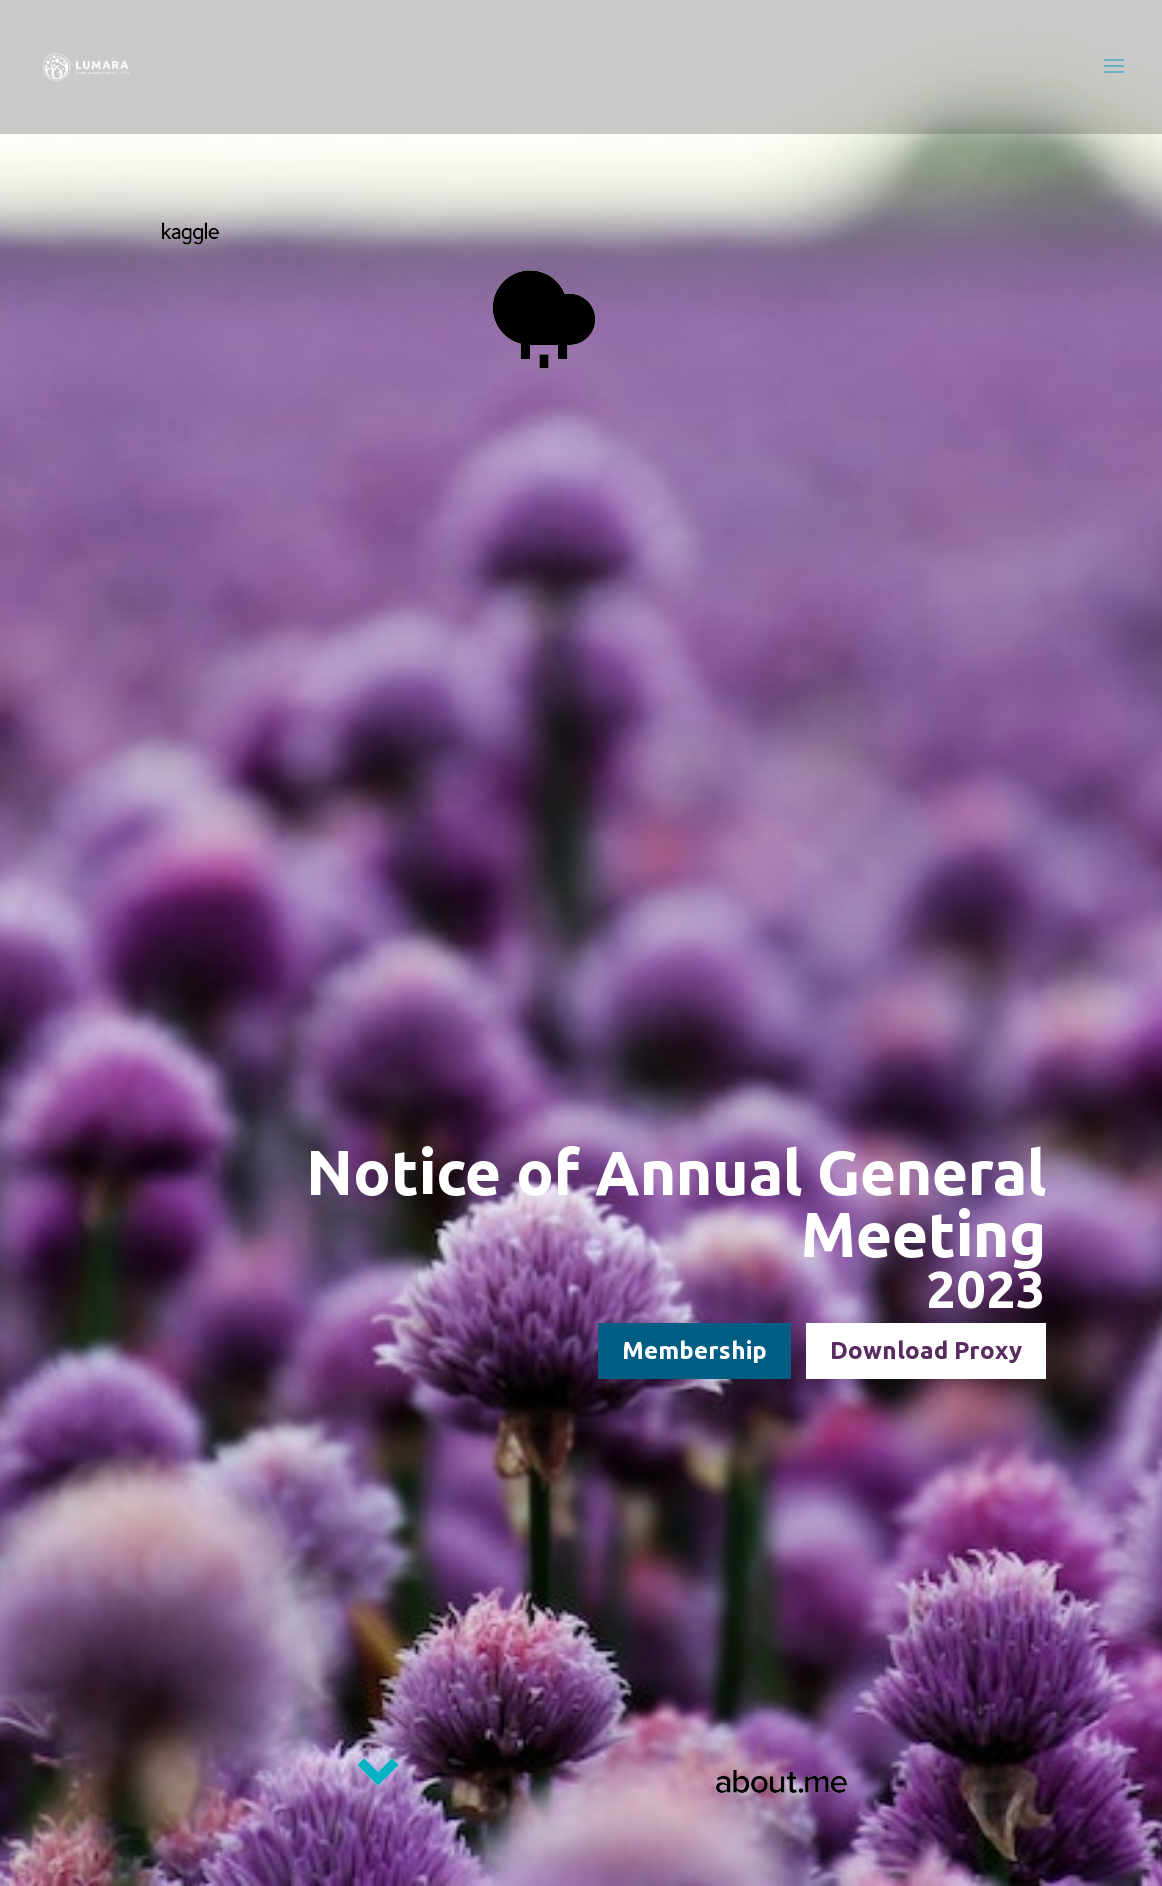 The height and width of the screenshot is (1886, 1162). What do you see at coordinates (190, 233) in the screenshot?
I see `open kaggle website or app` at bounding box center [190, 233].